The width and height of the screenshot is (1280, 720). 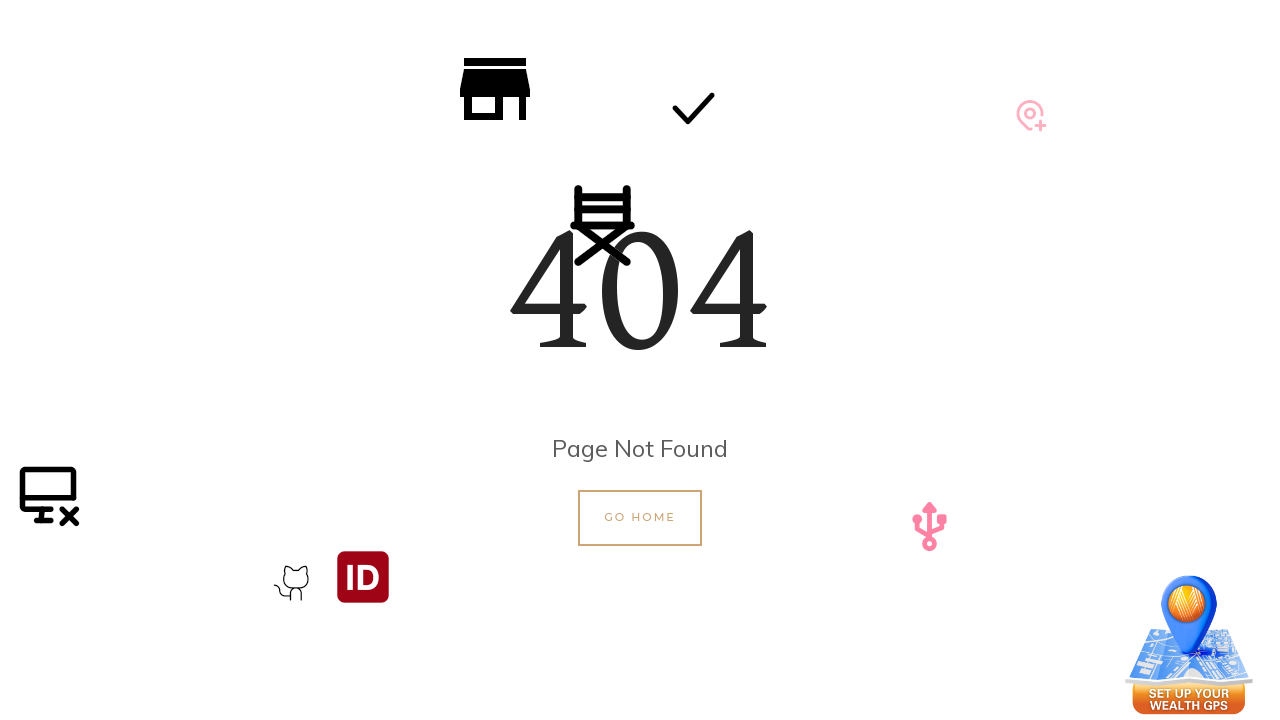 I want to click on view project on github, so click(x=294, y=582).